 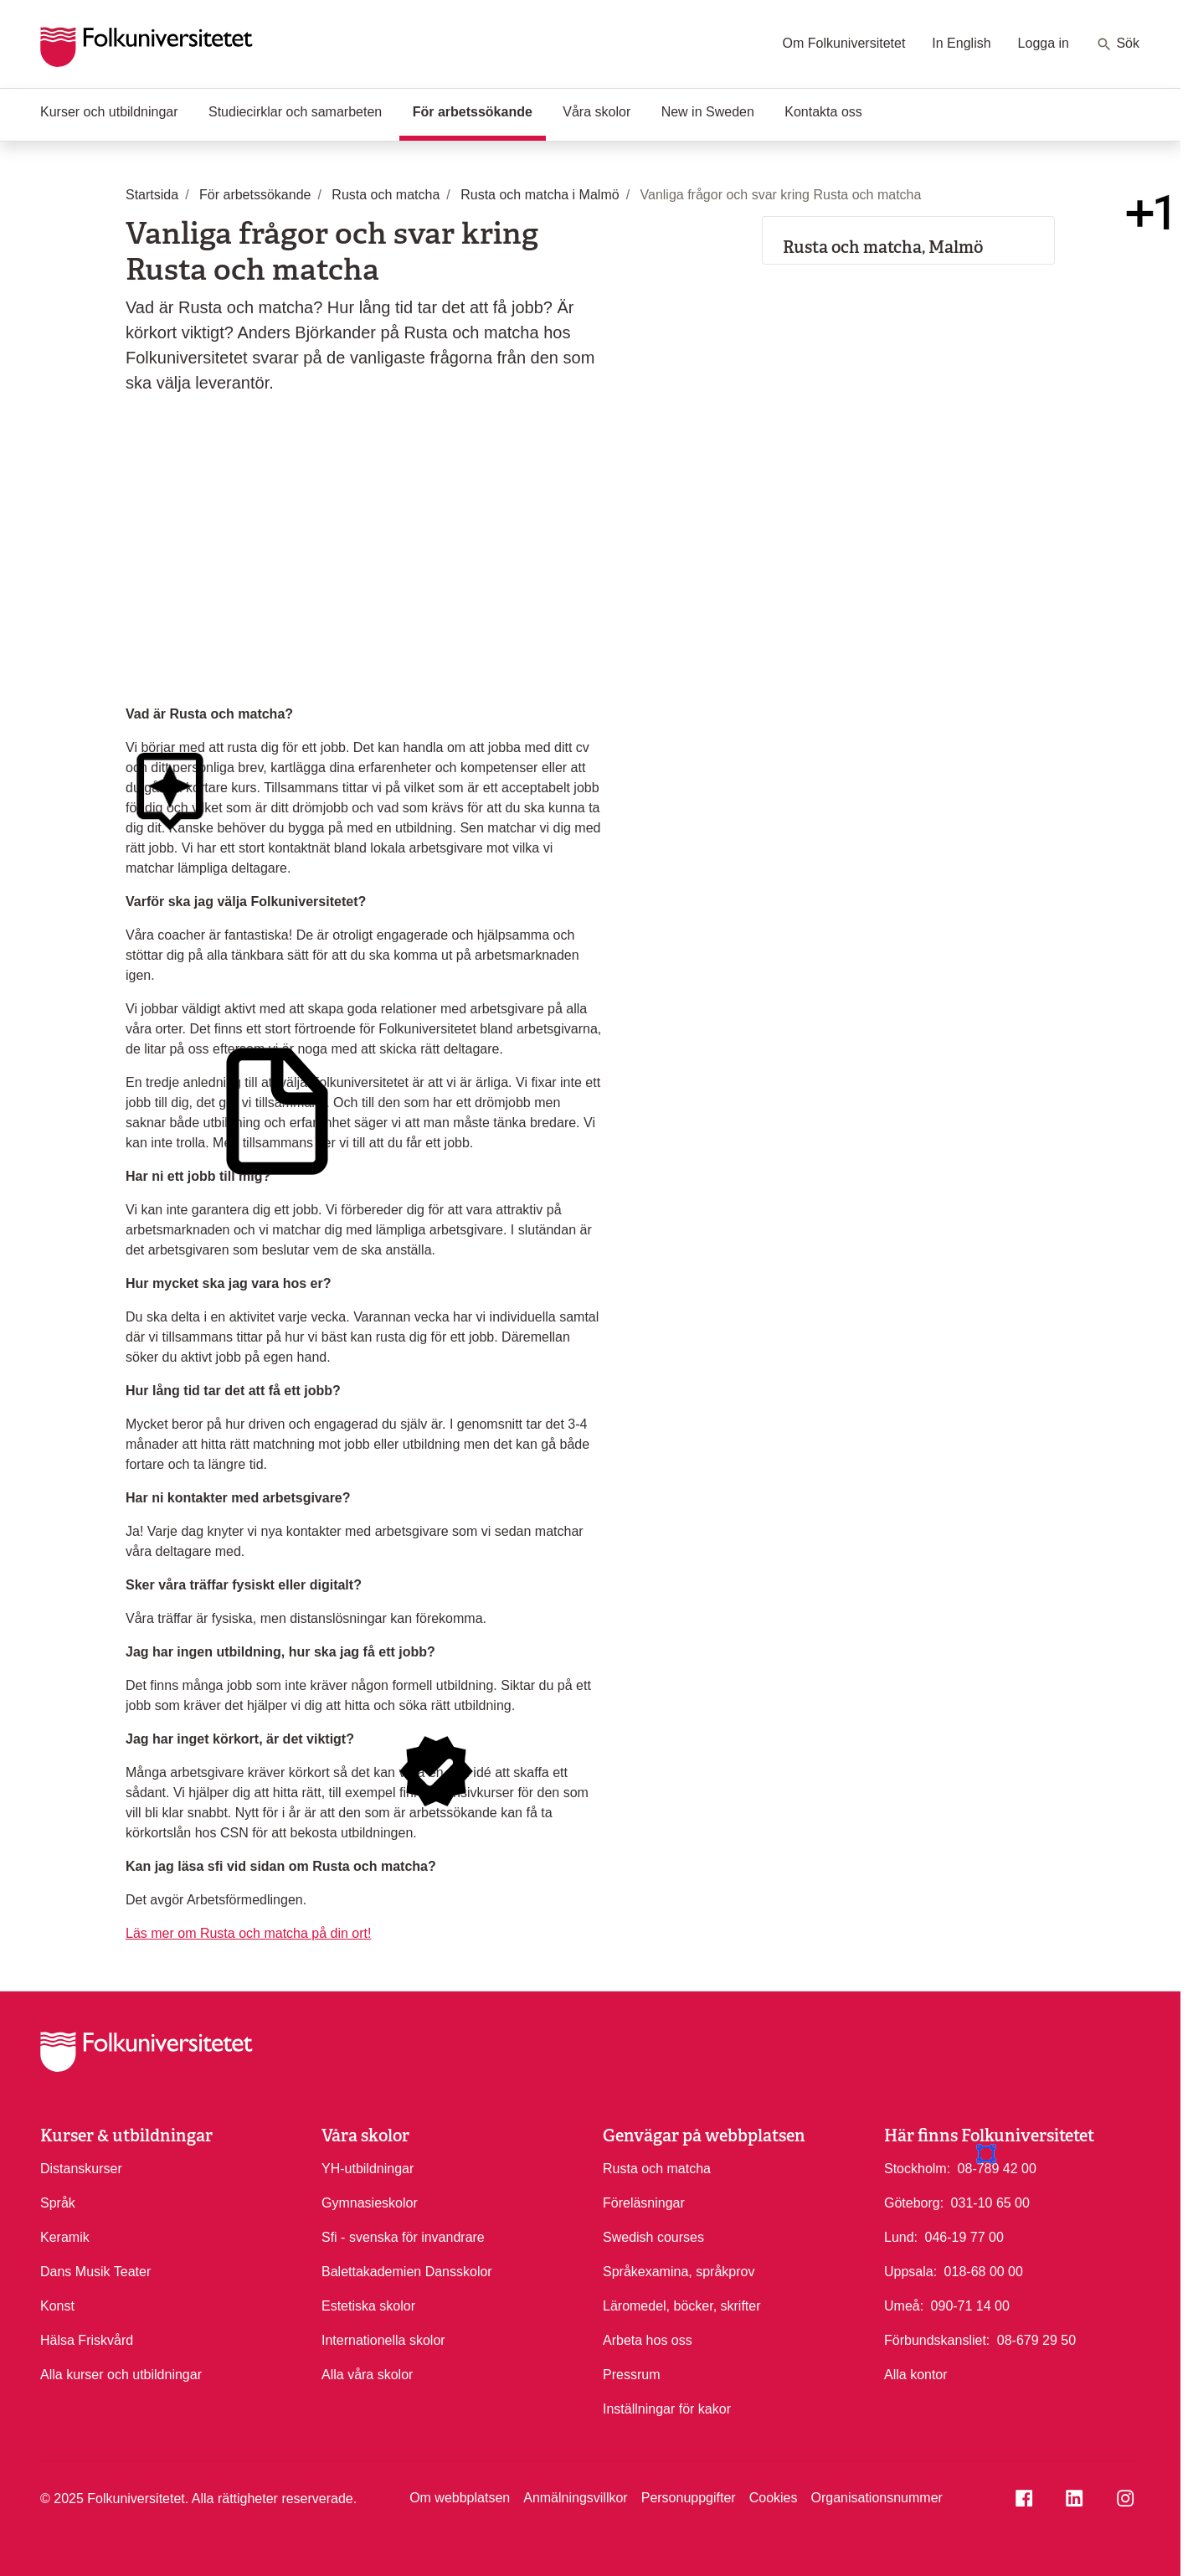 What do you see at coordinates (1148, 214) in the screenshot?
I see `increase exposure by one stop` at bounding box center [1148, 214].